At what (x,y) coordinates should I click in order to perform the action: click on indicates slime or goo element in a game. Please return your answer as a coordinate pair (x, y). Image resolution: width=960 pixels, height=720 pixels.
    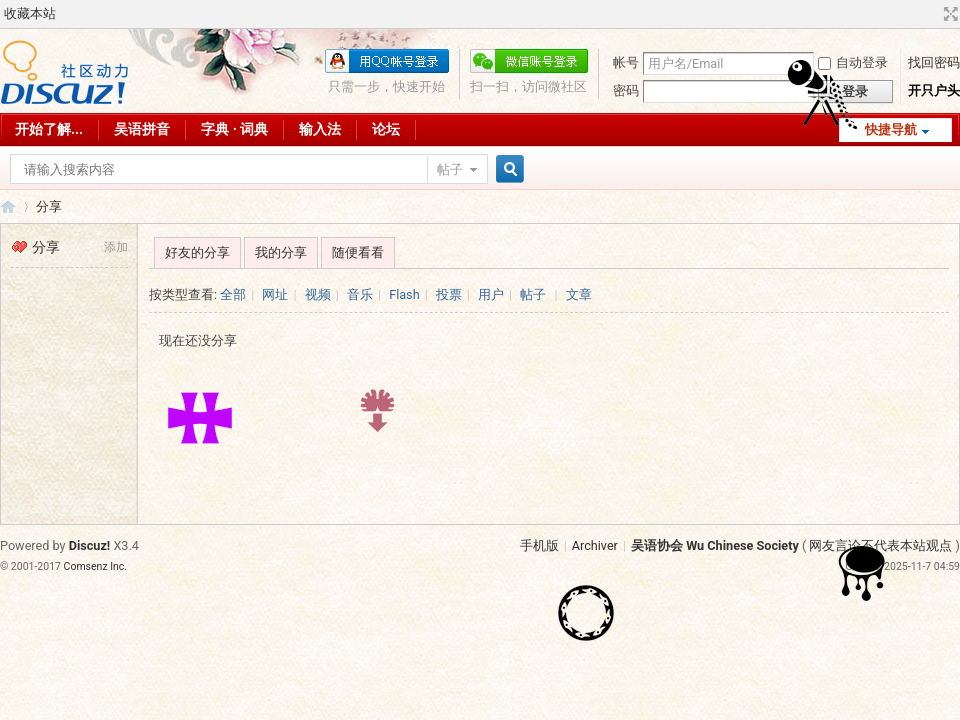
    Looking at the image, I should click on (861, 573).